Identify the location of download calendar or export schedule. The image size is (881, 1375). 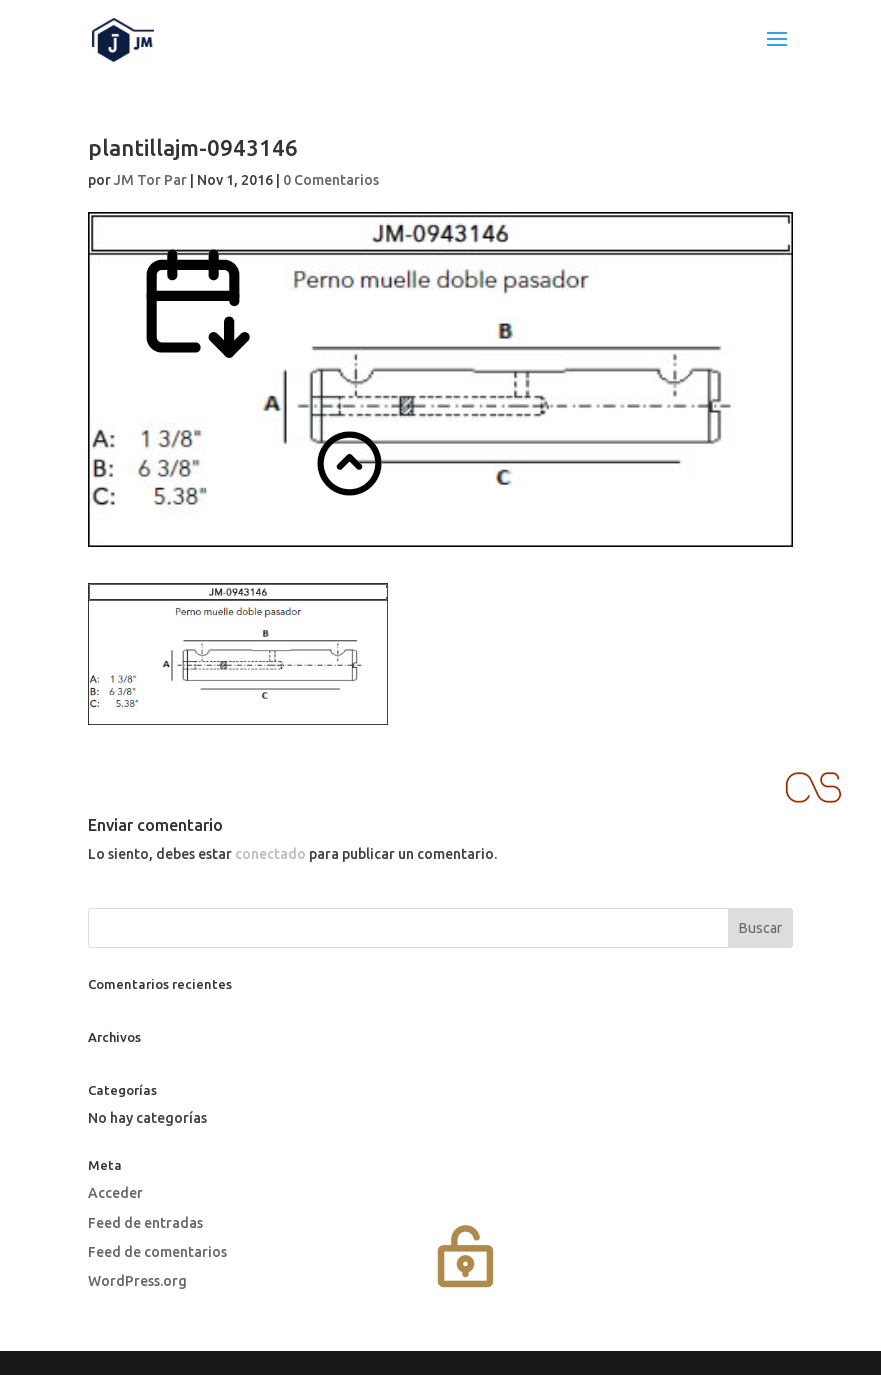
(193, 301).